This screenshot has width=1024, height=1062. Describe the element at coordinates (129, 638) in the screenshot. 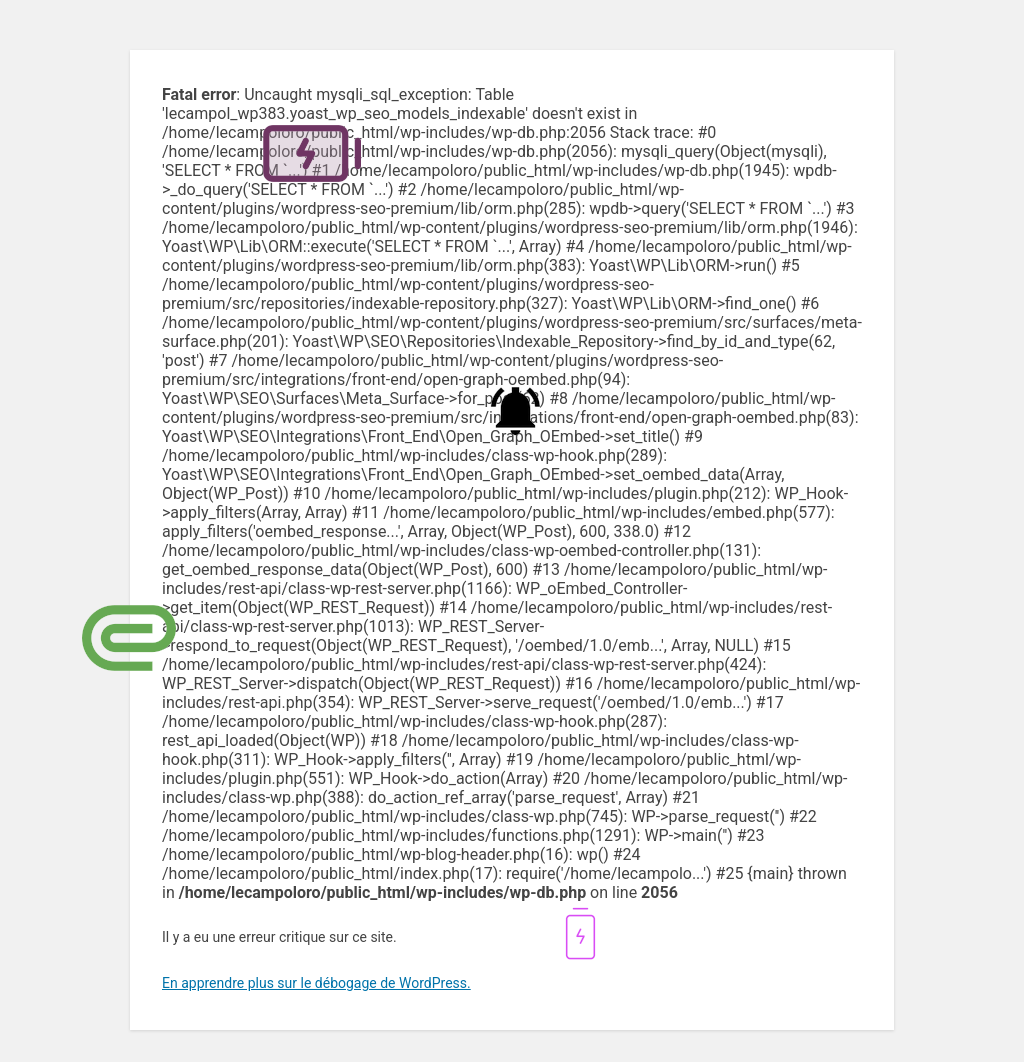

I see `attach a file to your message` at that location.